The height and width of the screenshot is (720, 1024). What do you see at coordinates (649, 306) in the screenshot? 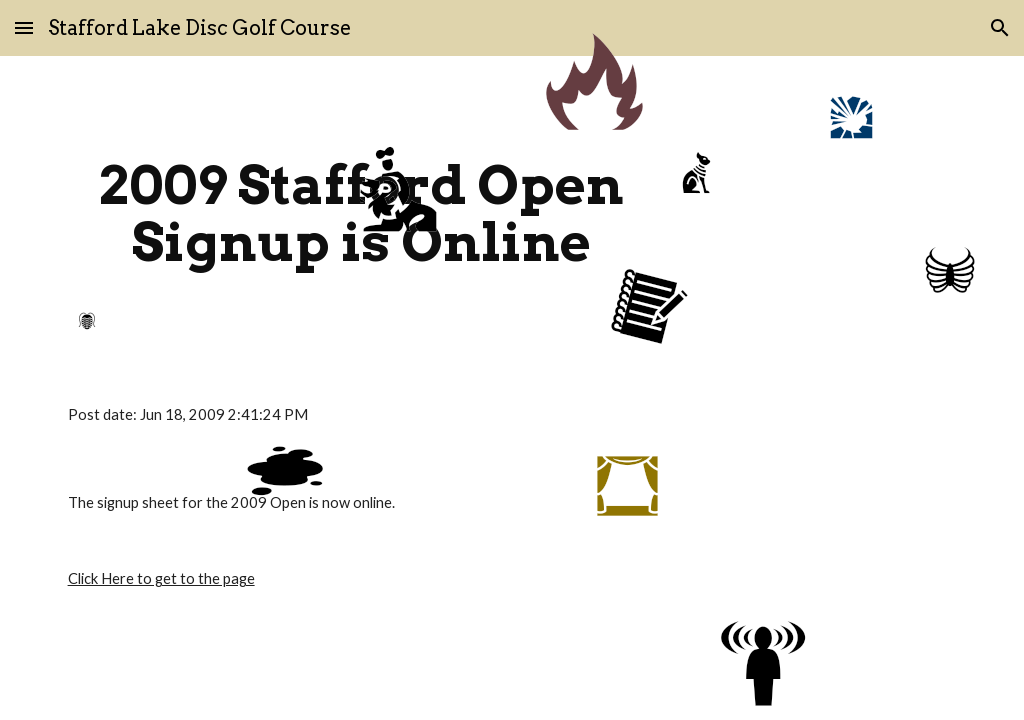
I see `open your notebook or journal` at bounding box center [649, 306].